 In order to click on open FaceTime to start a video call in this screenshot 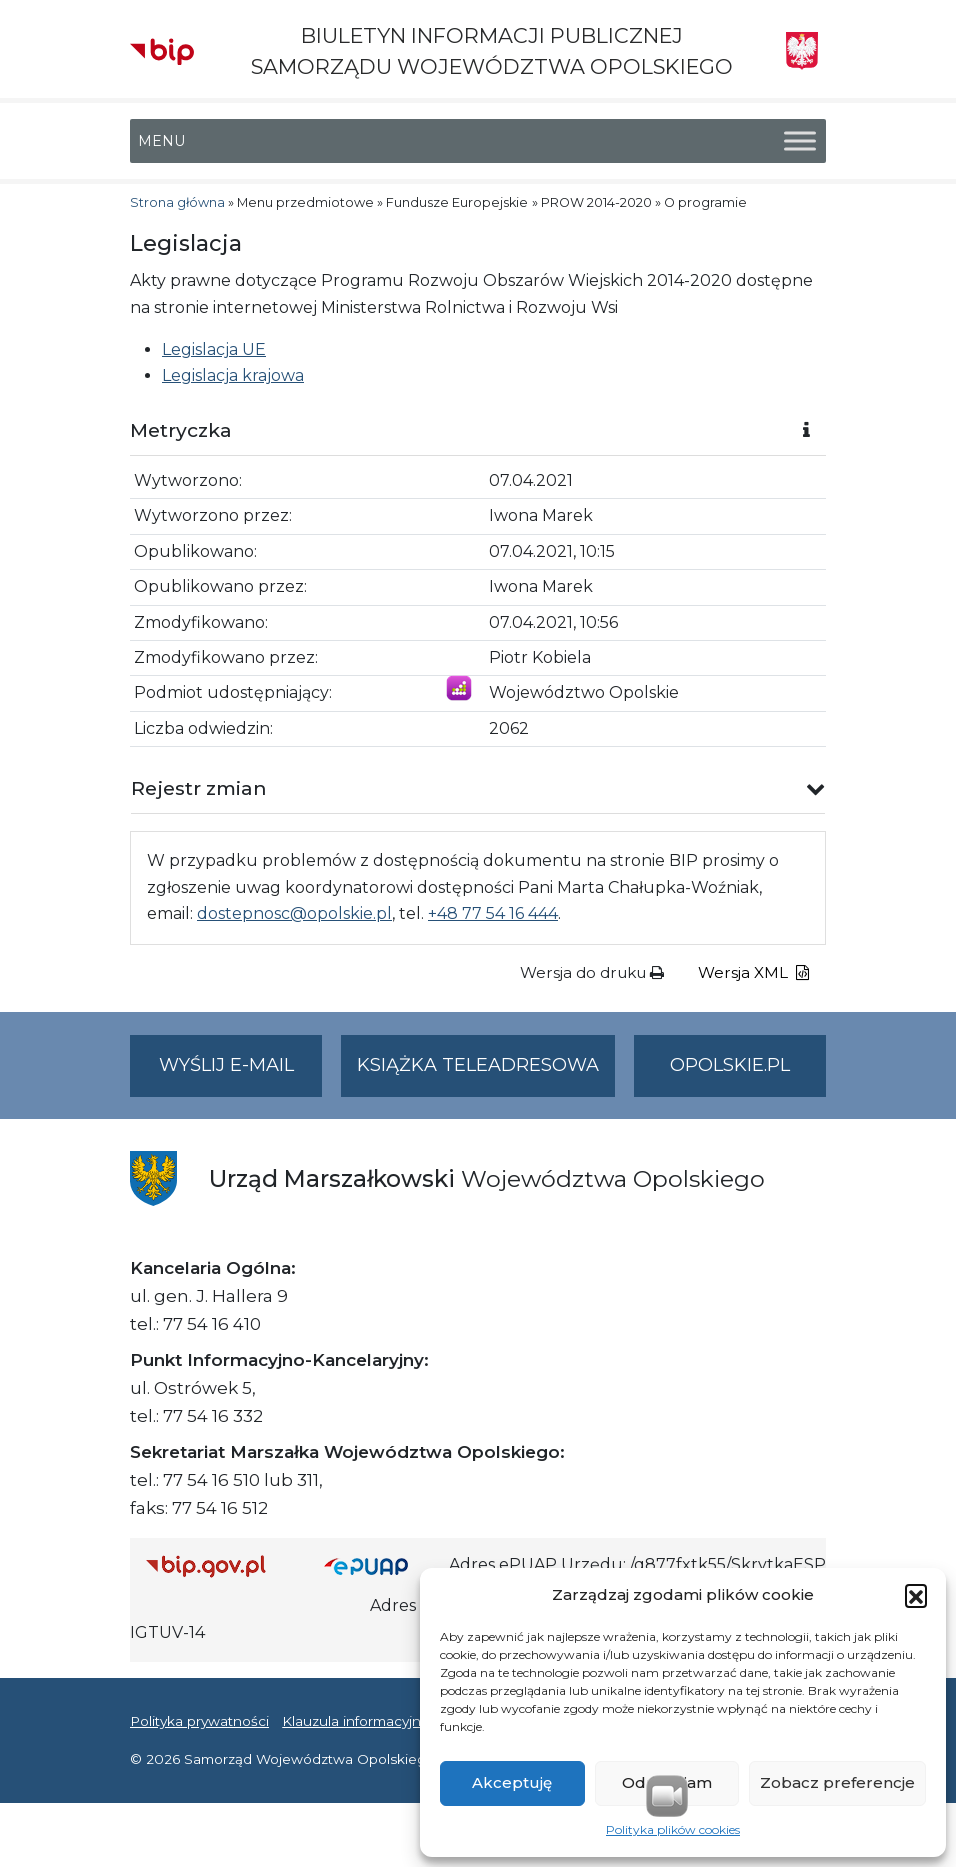, I will do `click(667, 1796)`.